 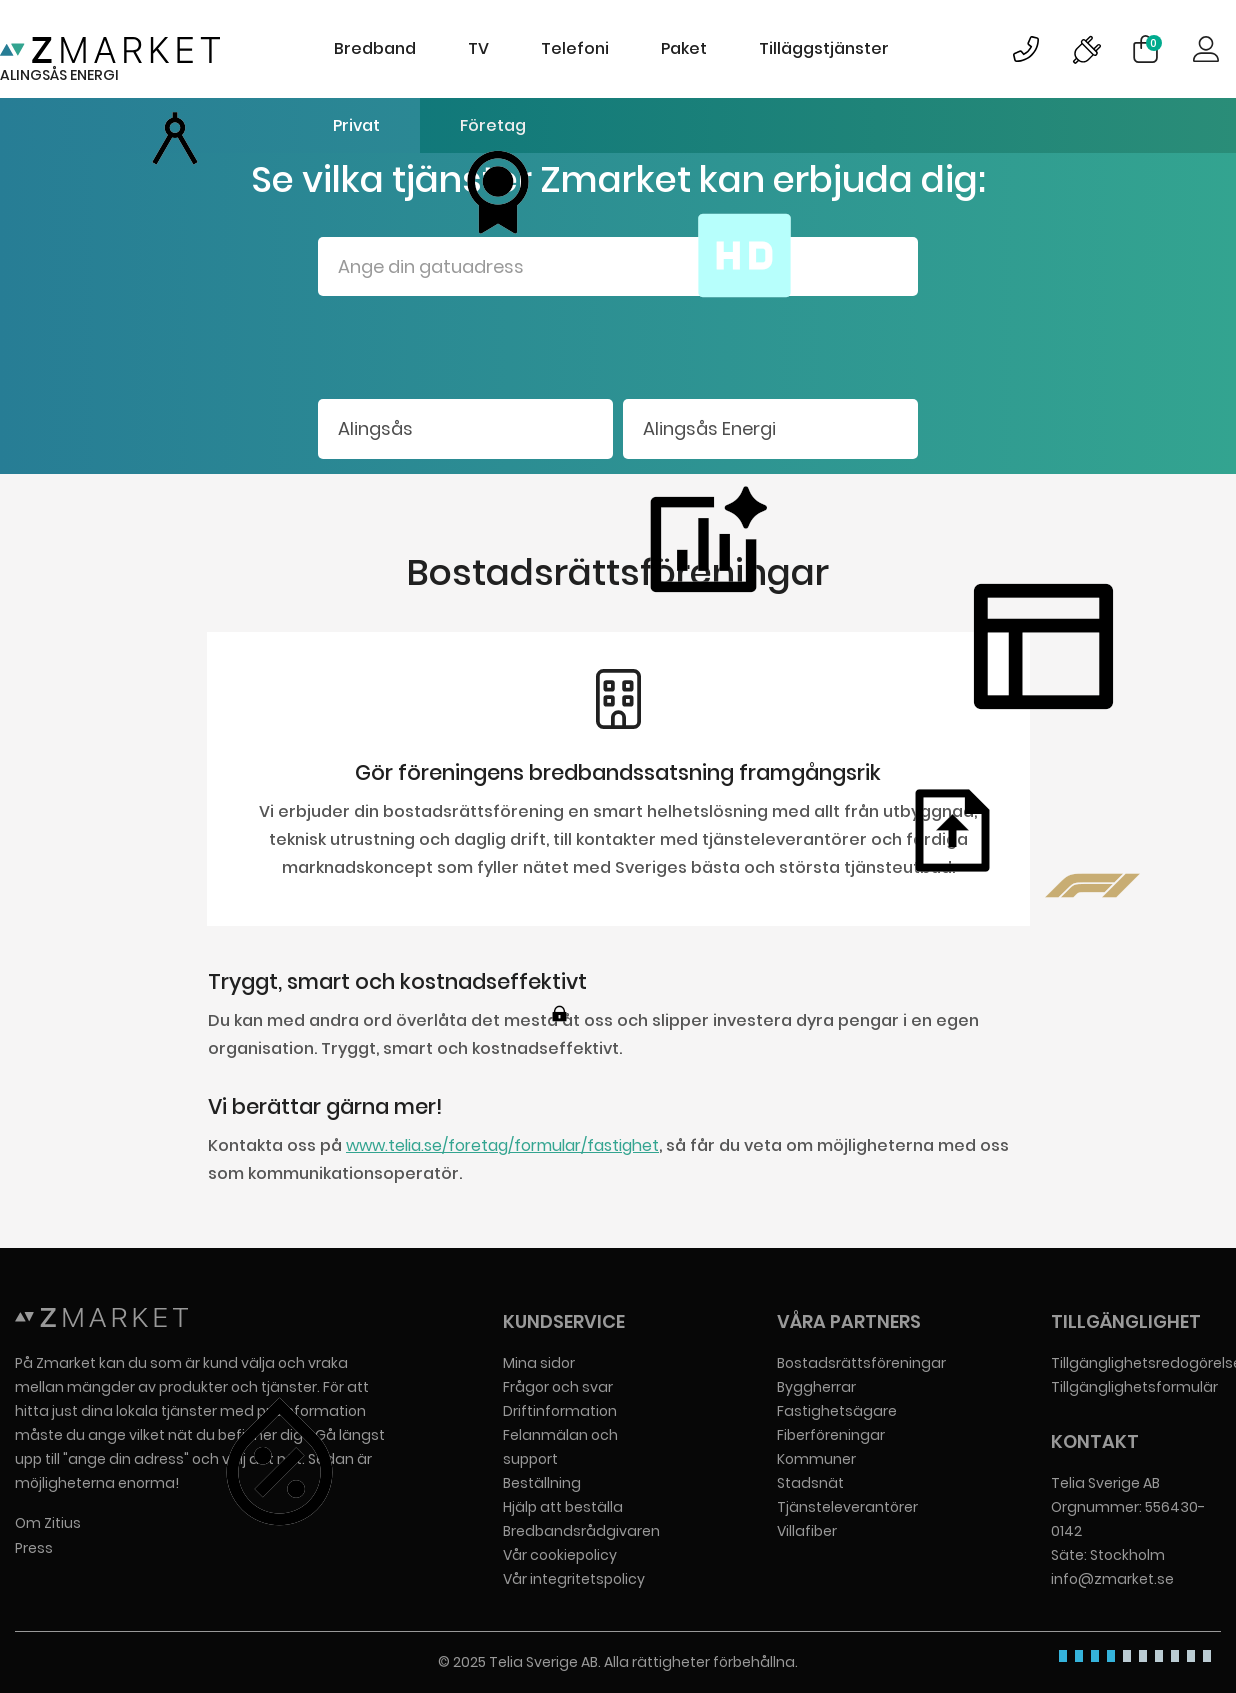 I want to click on upload a file or document, so click(x=952, y=830).